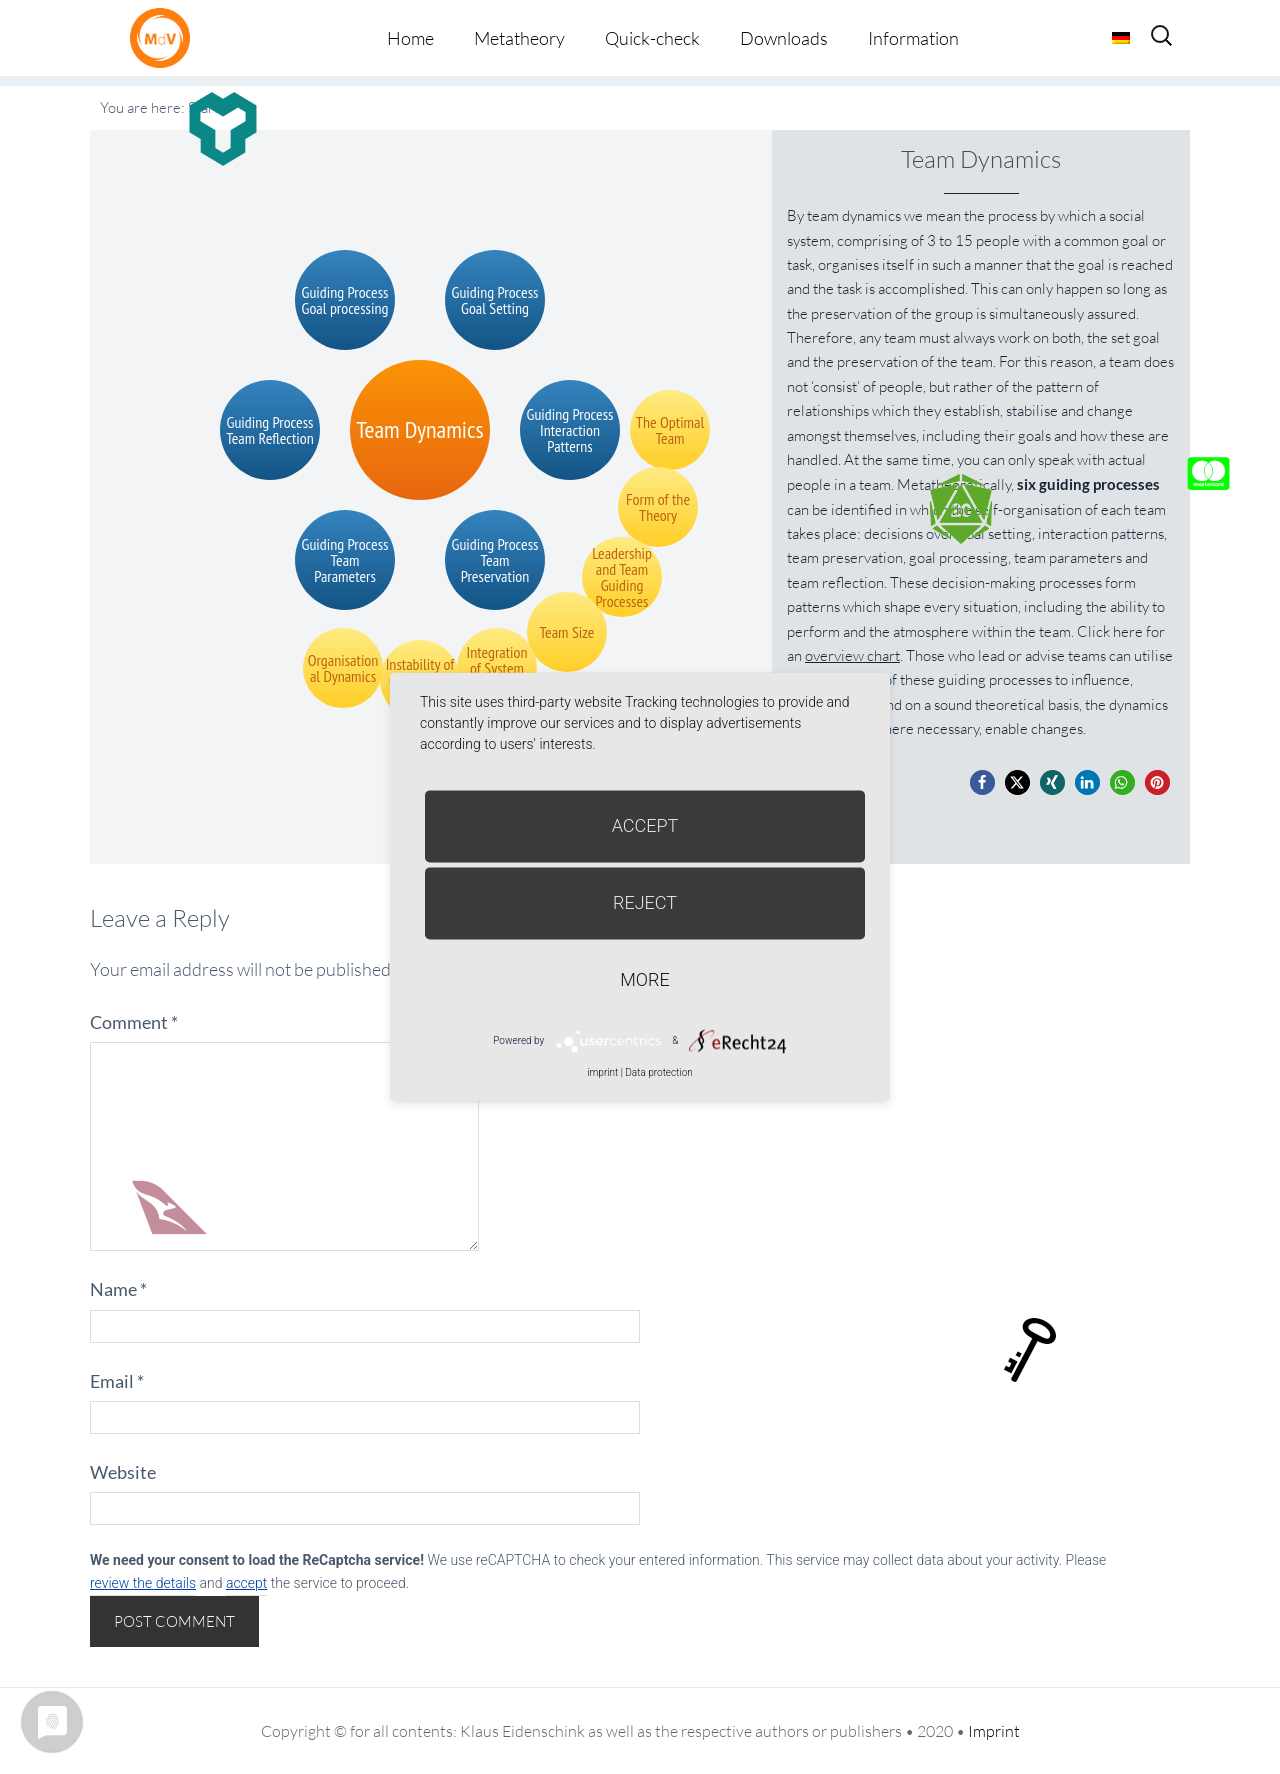  What do you see at coordinates (223, 129) in the screenshot?
I see `youhodler app or service logo` at bounding box center [223, 129].